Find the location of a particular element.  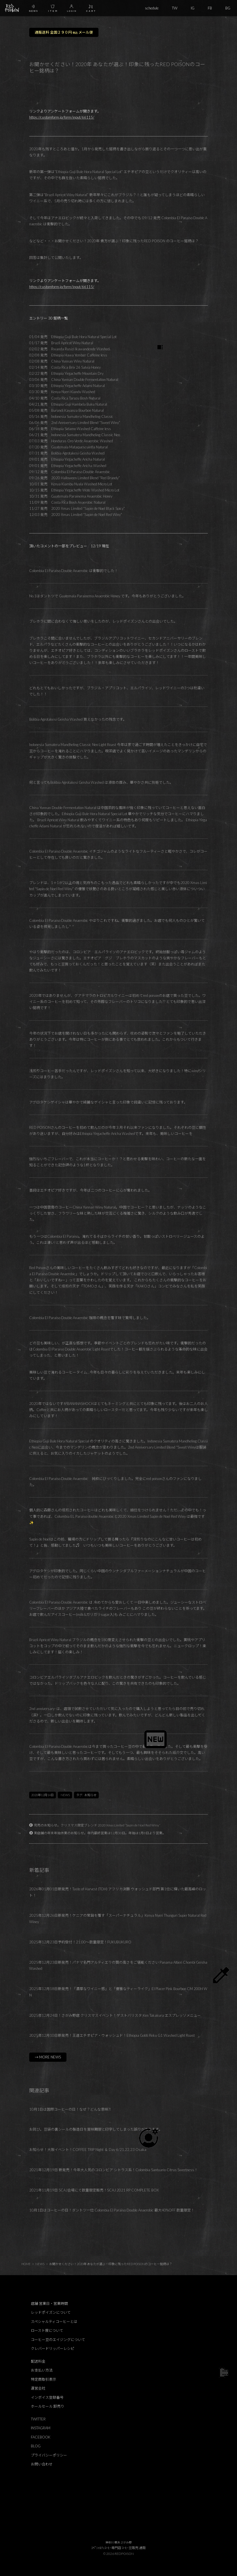

toggle sidebar panel visibility is located at coordinates (160, 347).